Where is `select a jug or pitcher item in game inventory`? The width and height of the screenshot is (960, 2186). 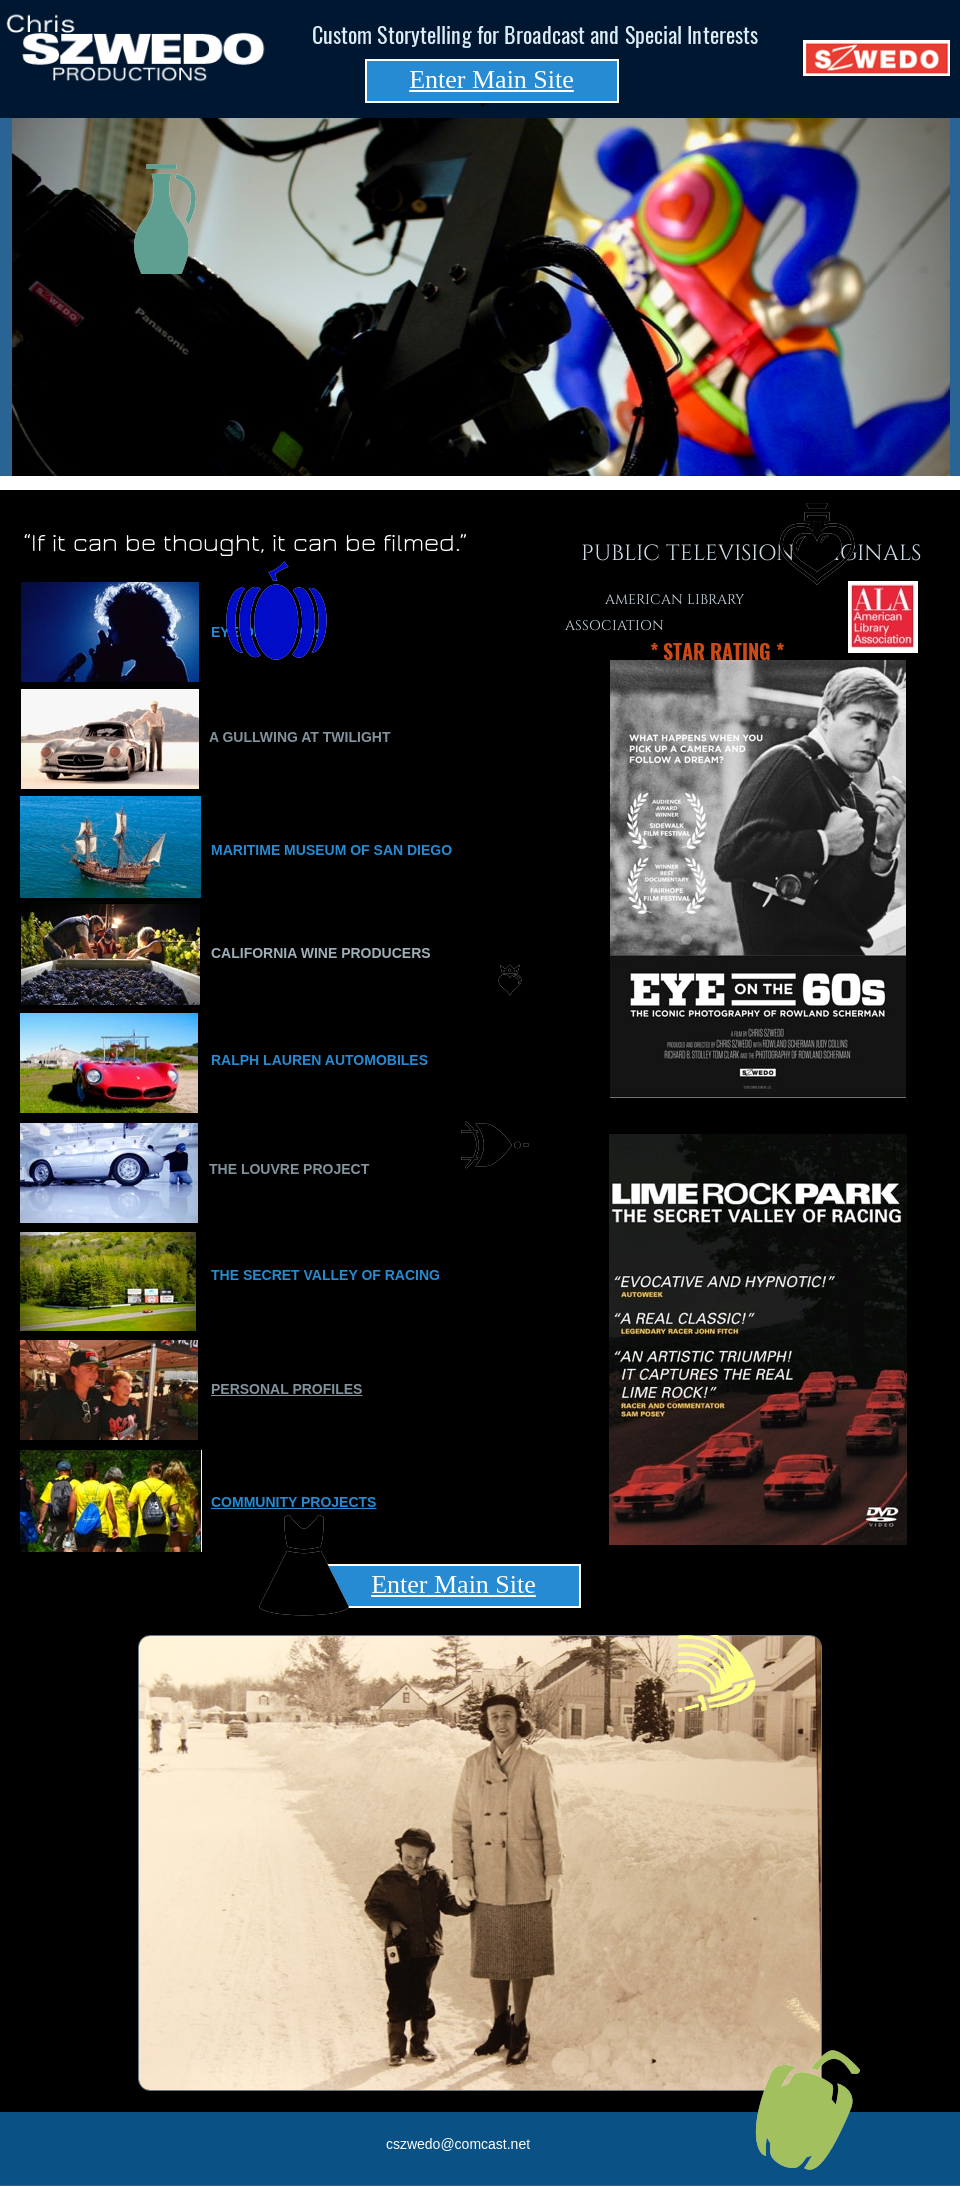 select a jug or pitcher item in game inventory is located at coordinates (165, 219).